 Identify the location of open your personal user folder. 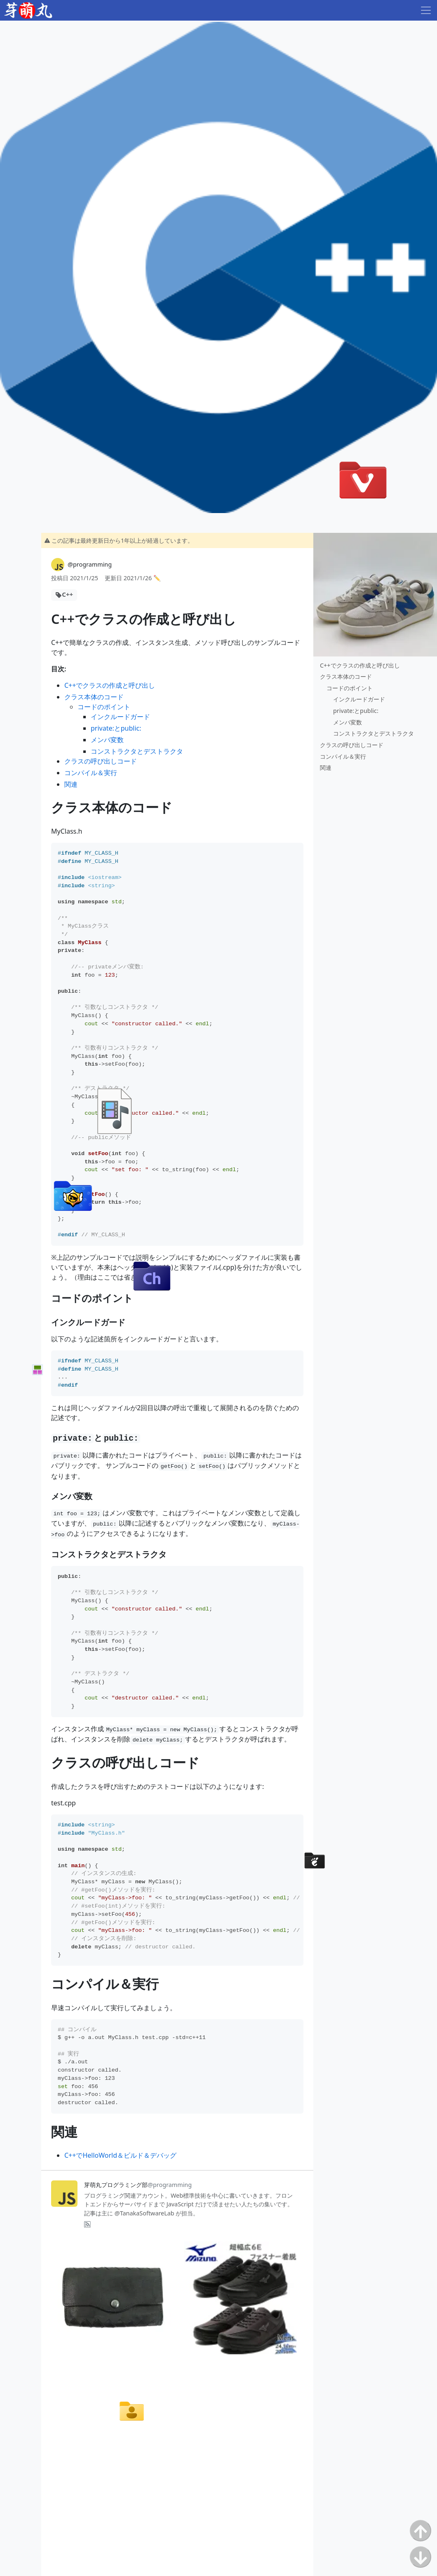
(132, 2412).